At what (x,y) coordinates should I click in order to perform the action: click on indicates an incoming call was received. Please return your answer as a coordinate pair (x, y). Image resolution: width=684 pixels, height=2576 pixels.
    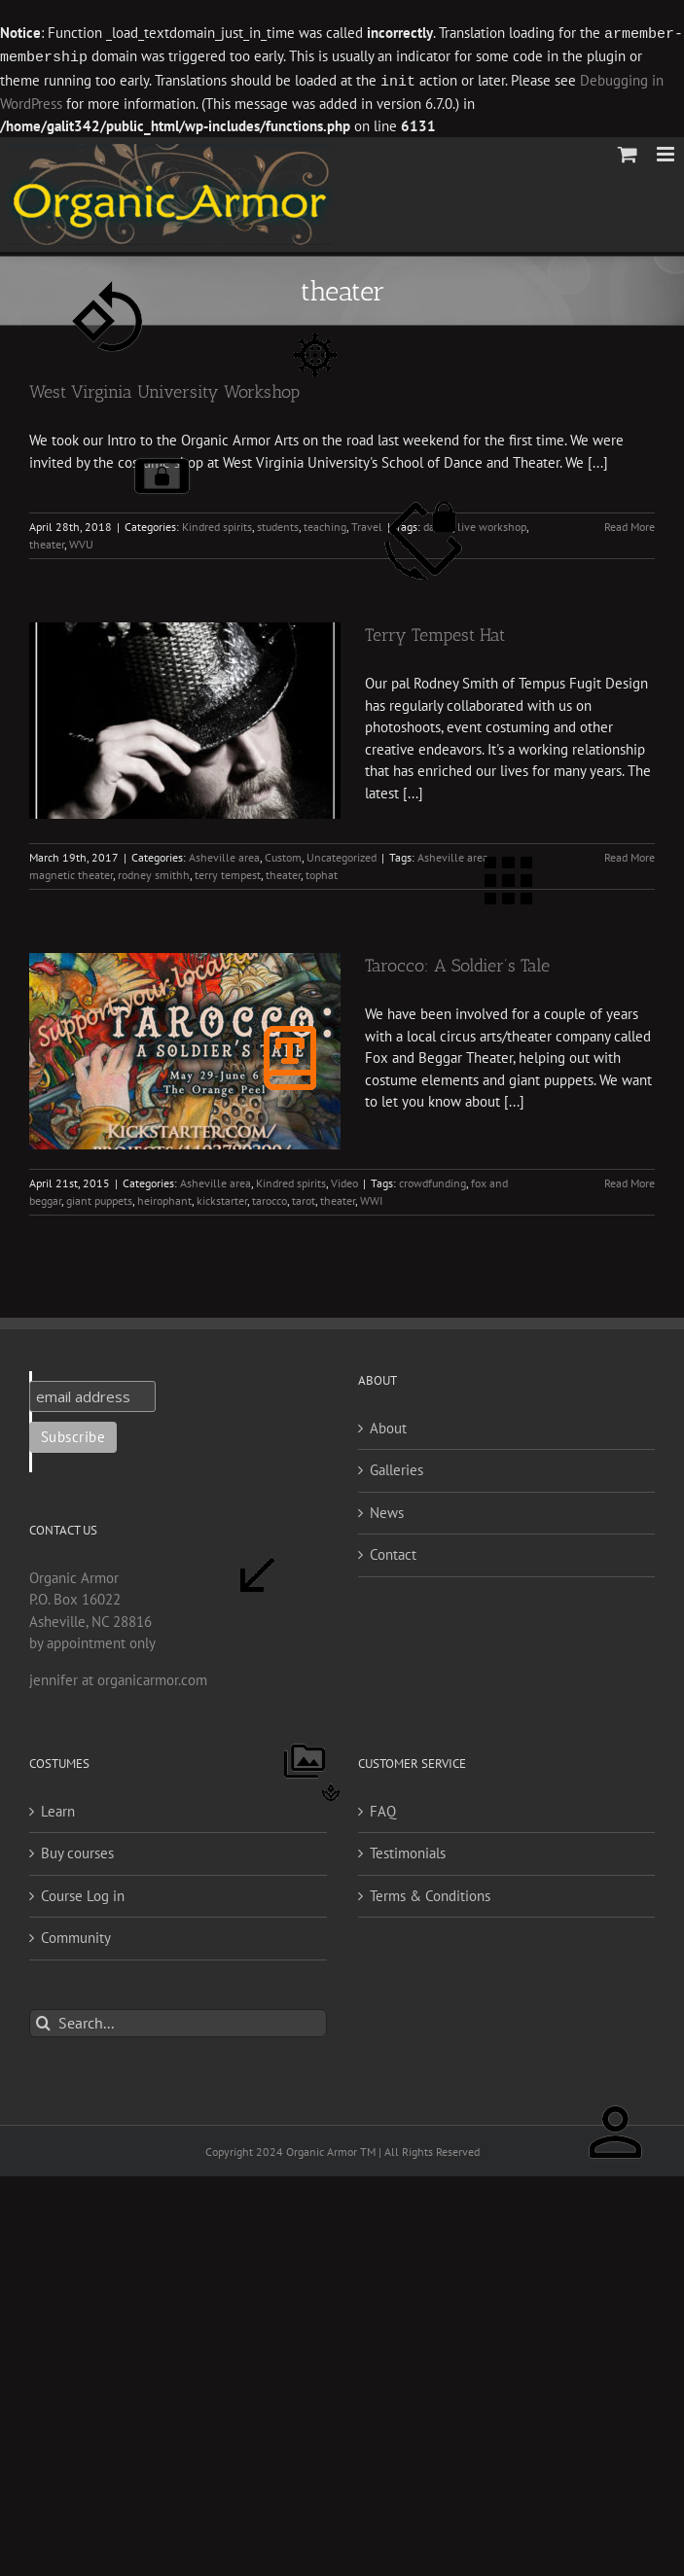
    Looking at the image, I should click on (256, 1575).